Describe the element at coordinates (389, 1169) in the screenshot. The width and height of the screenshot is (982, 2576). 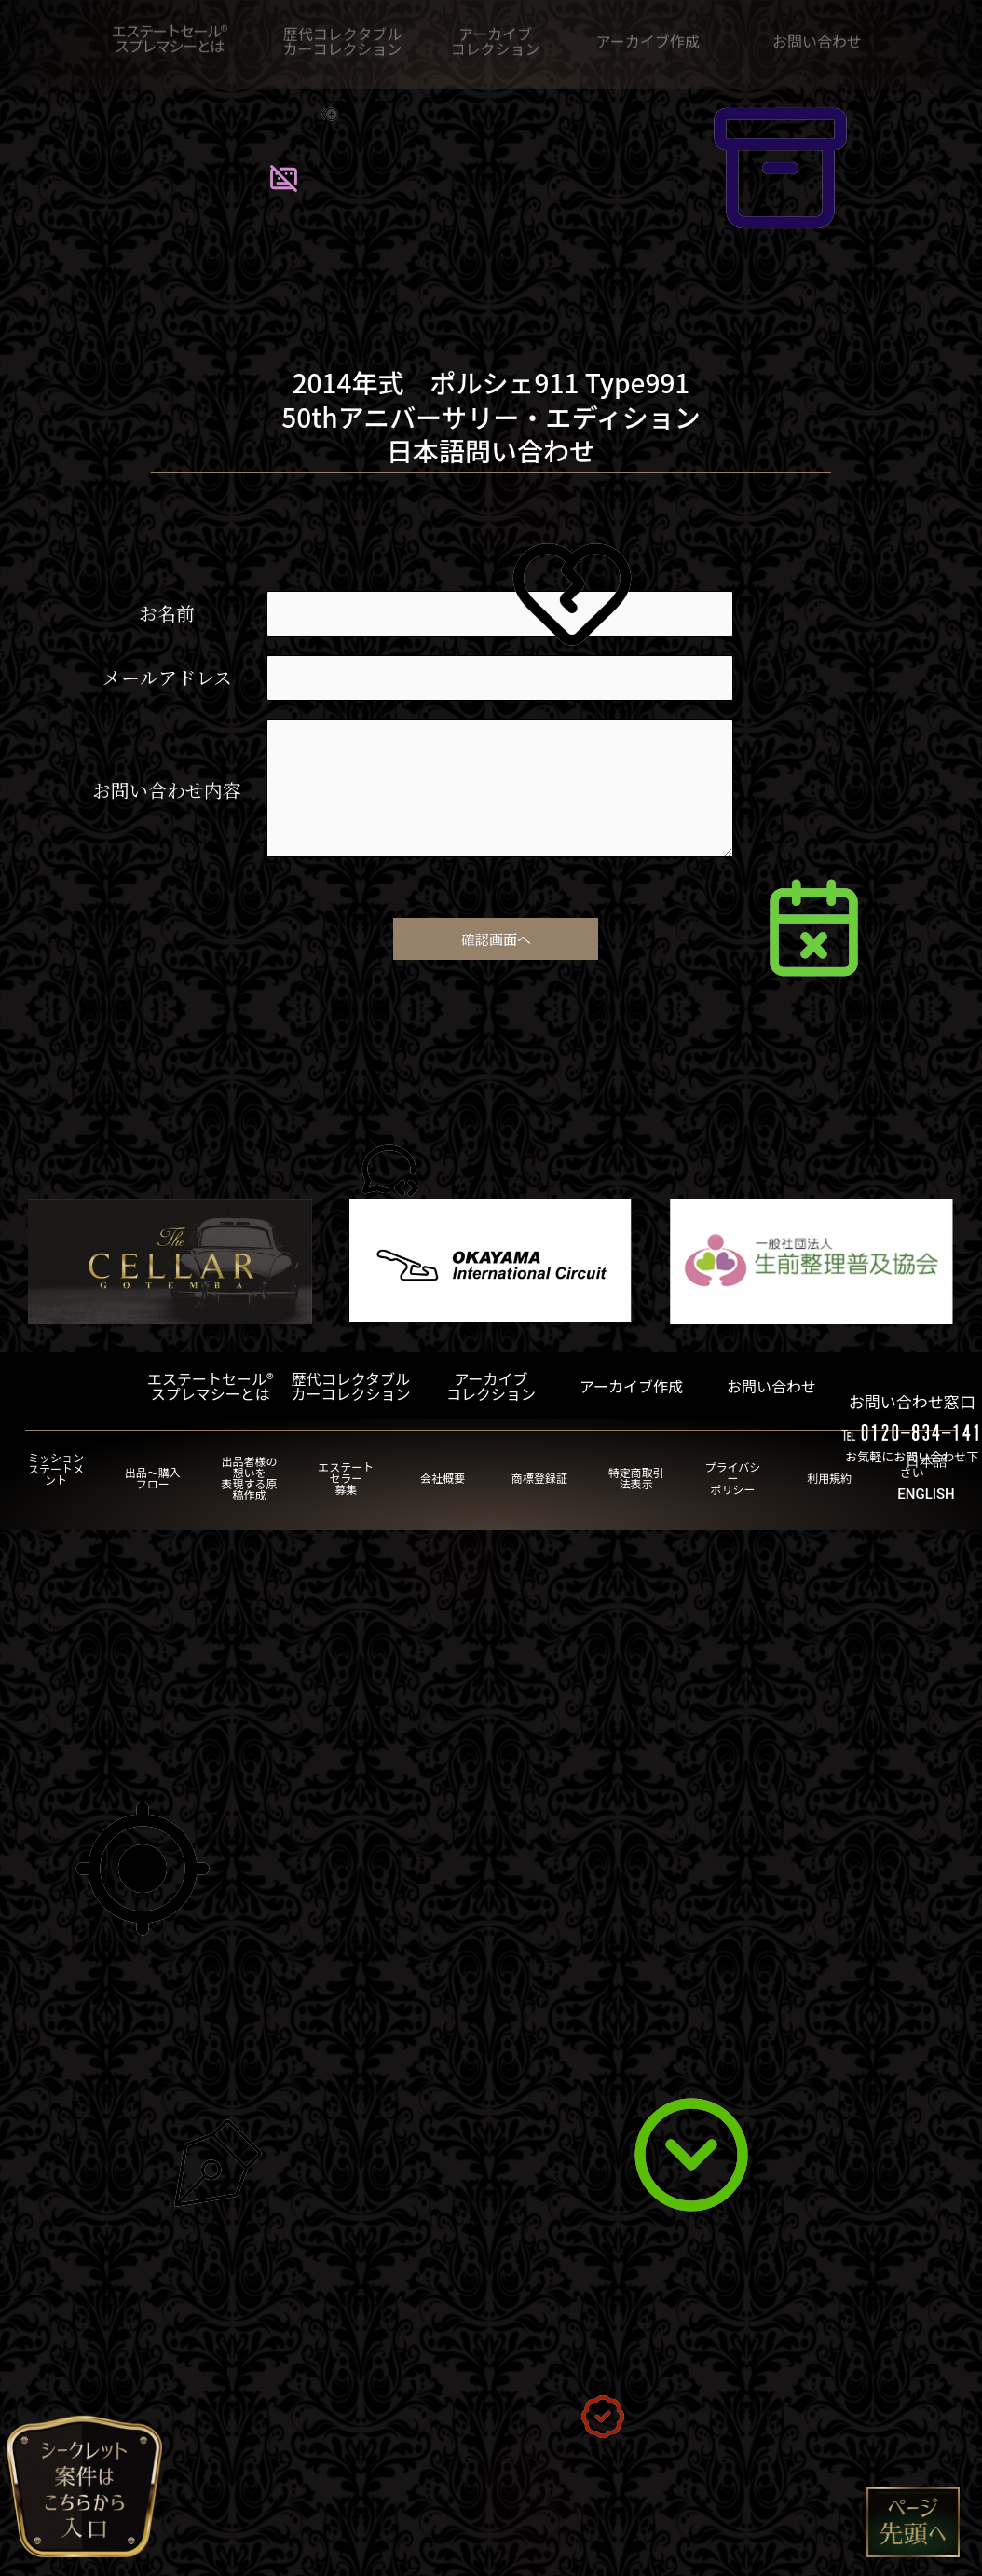
I see `view code snippets in chat` at that location.